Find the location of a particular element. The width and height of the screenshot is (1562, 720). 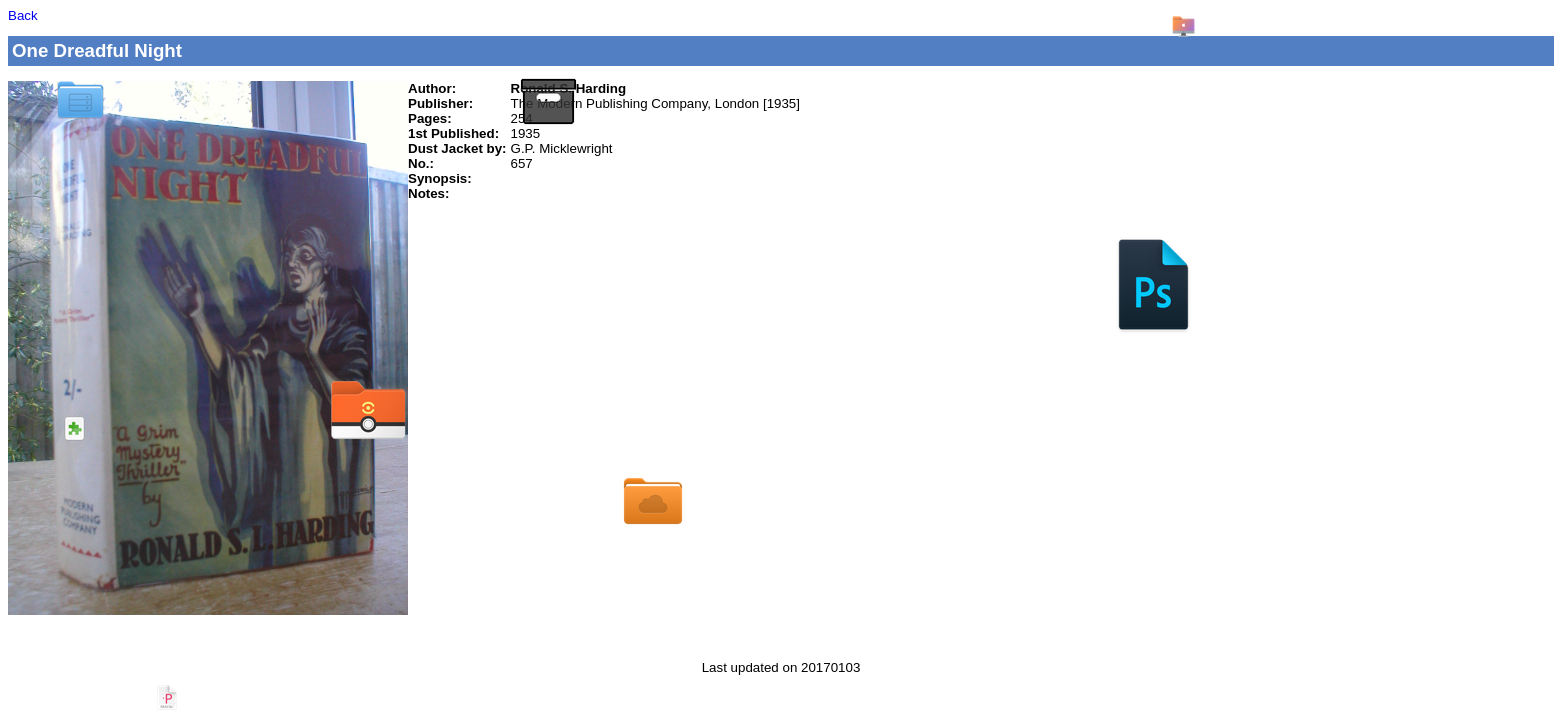

access network-attached storage folder is located at coordinates (80, 99).